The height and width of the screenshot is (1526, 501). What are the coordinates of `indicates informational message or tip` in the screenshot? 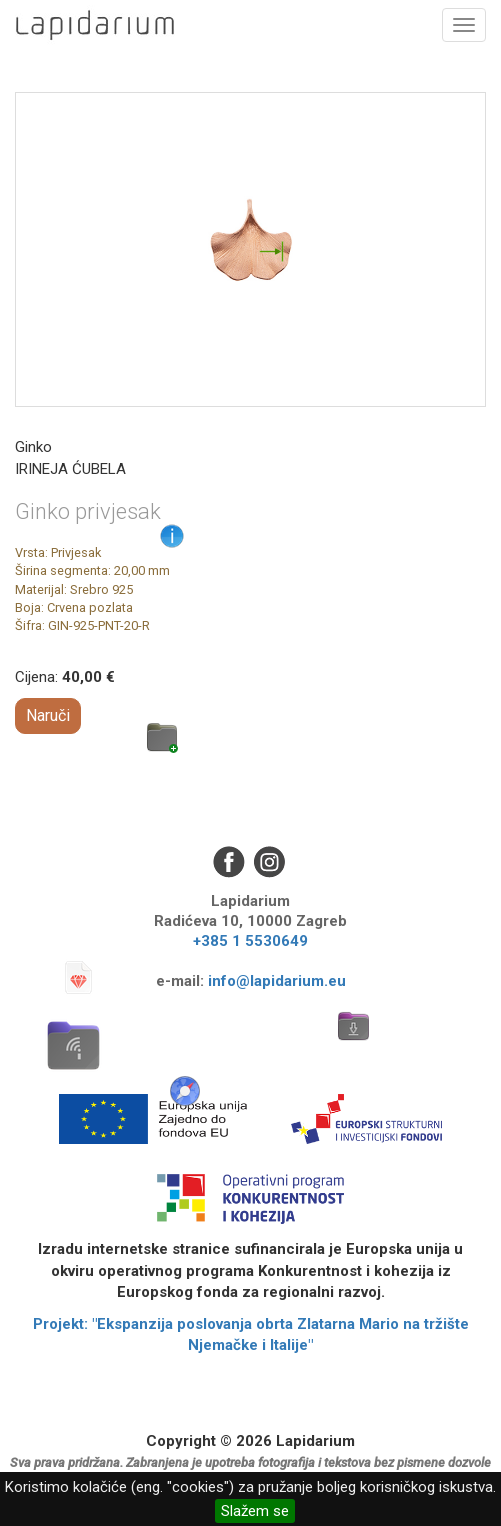 It's located at (172, 536).